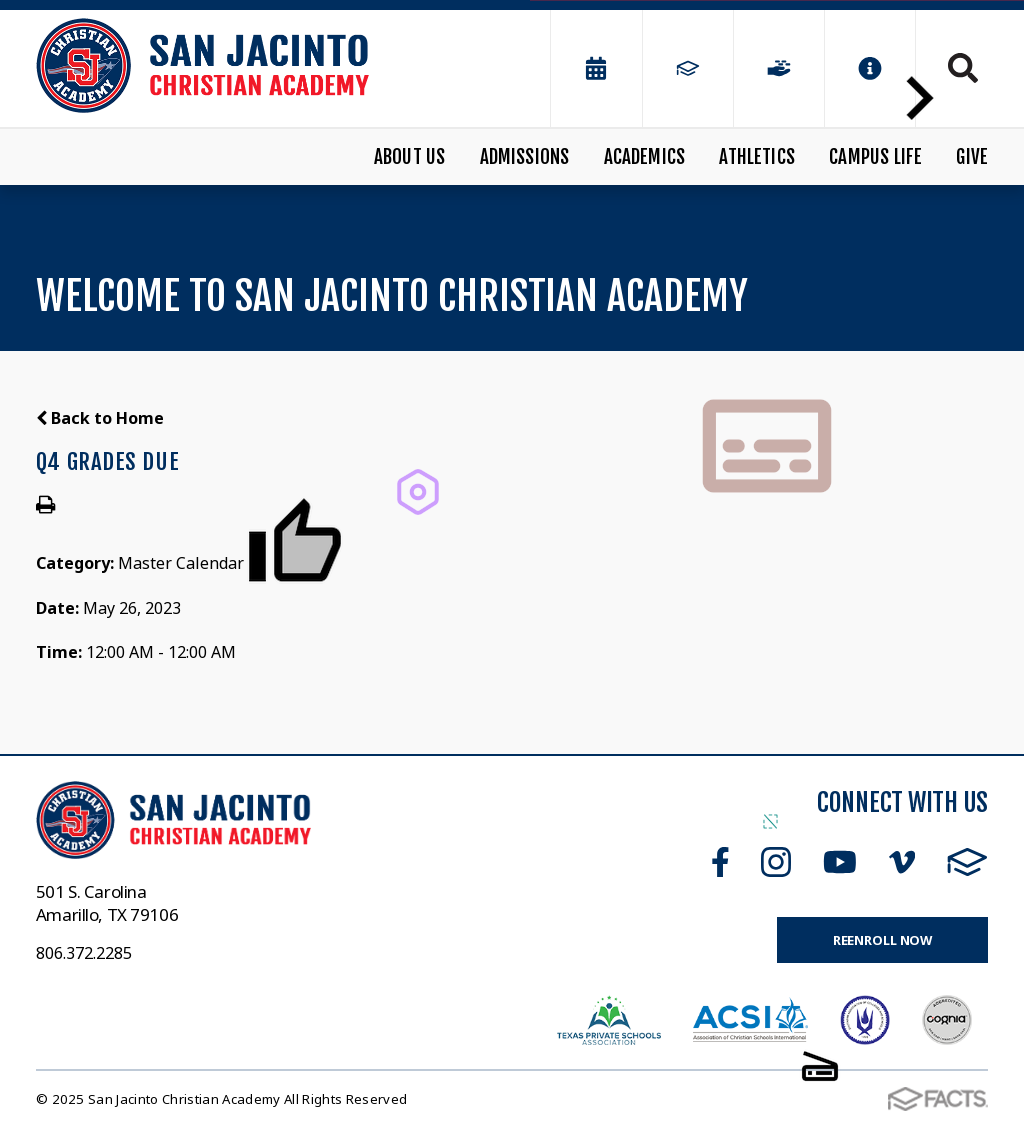 The width and height of the screenshot is (1024, 1127). What do you see at coordinates (770, 821) in the screenshot?
I see `disable selection mode` at bounding box center [770, 821].